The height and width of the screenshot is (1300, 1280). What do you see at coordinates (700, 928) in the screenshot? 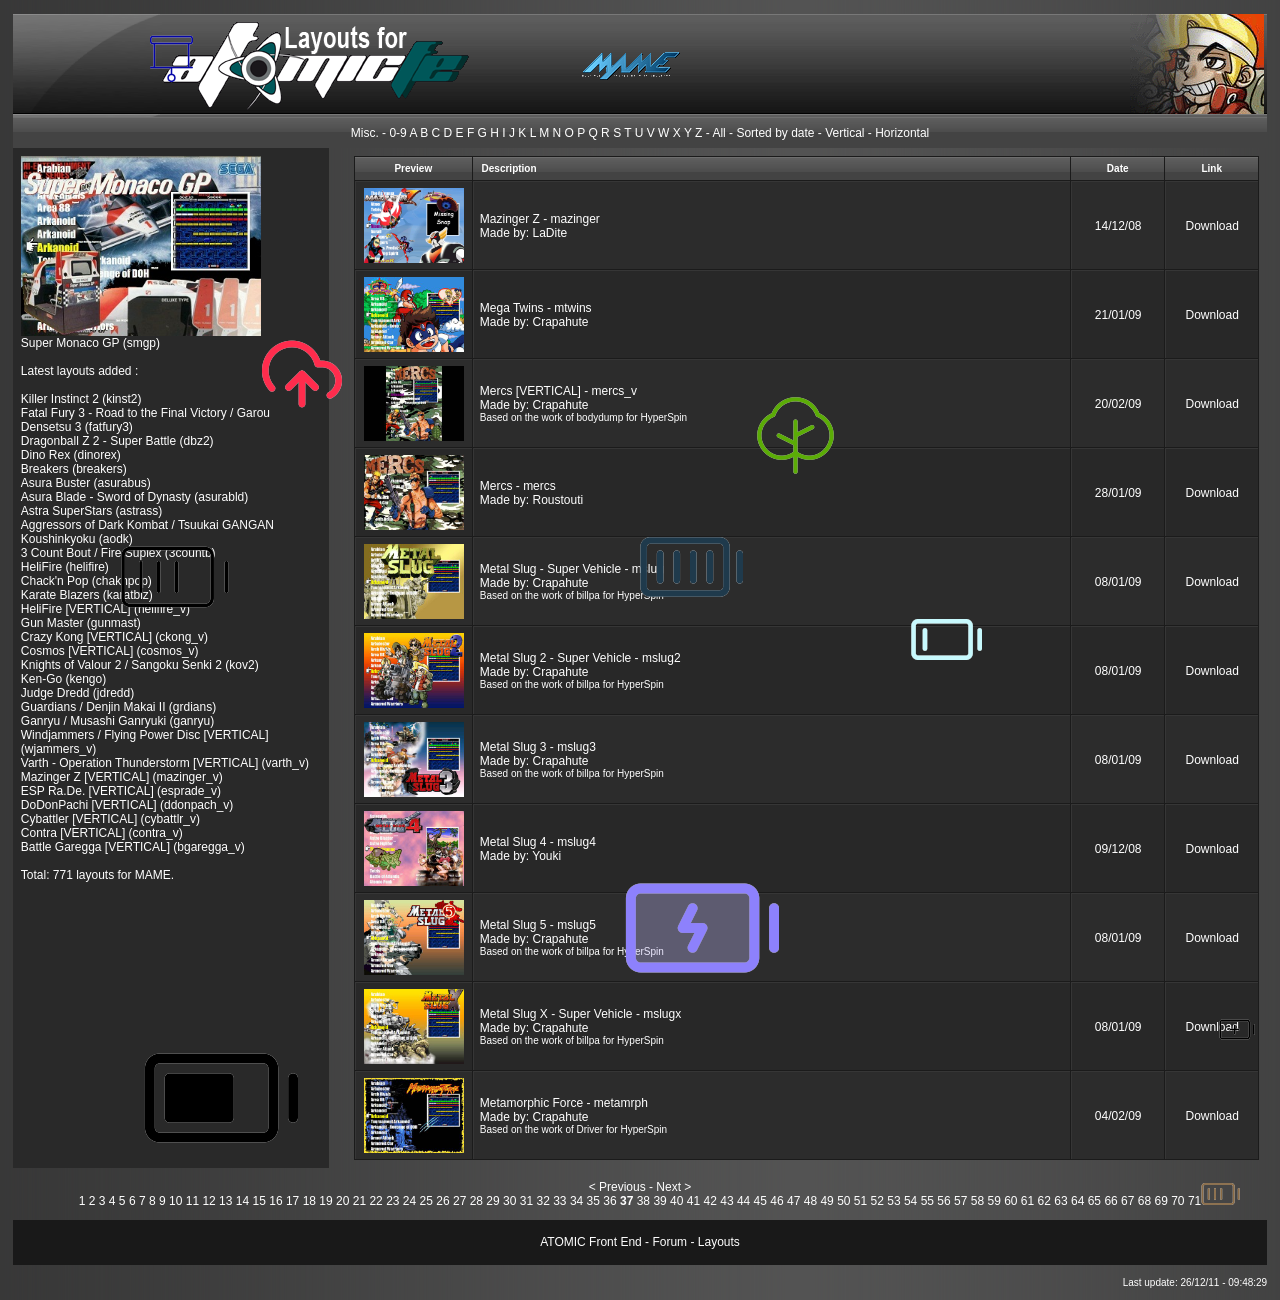
I see `indicates device is currently charging` at bounding box center [700, 928].